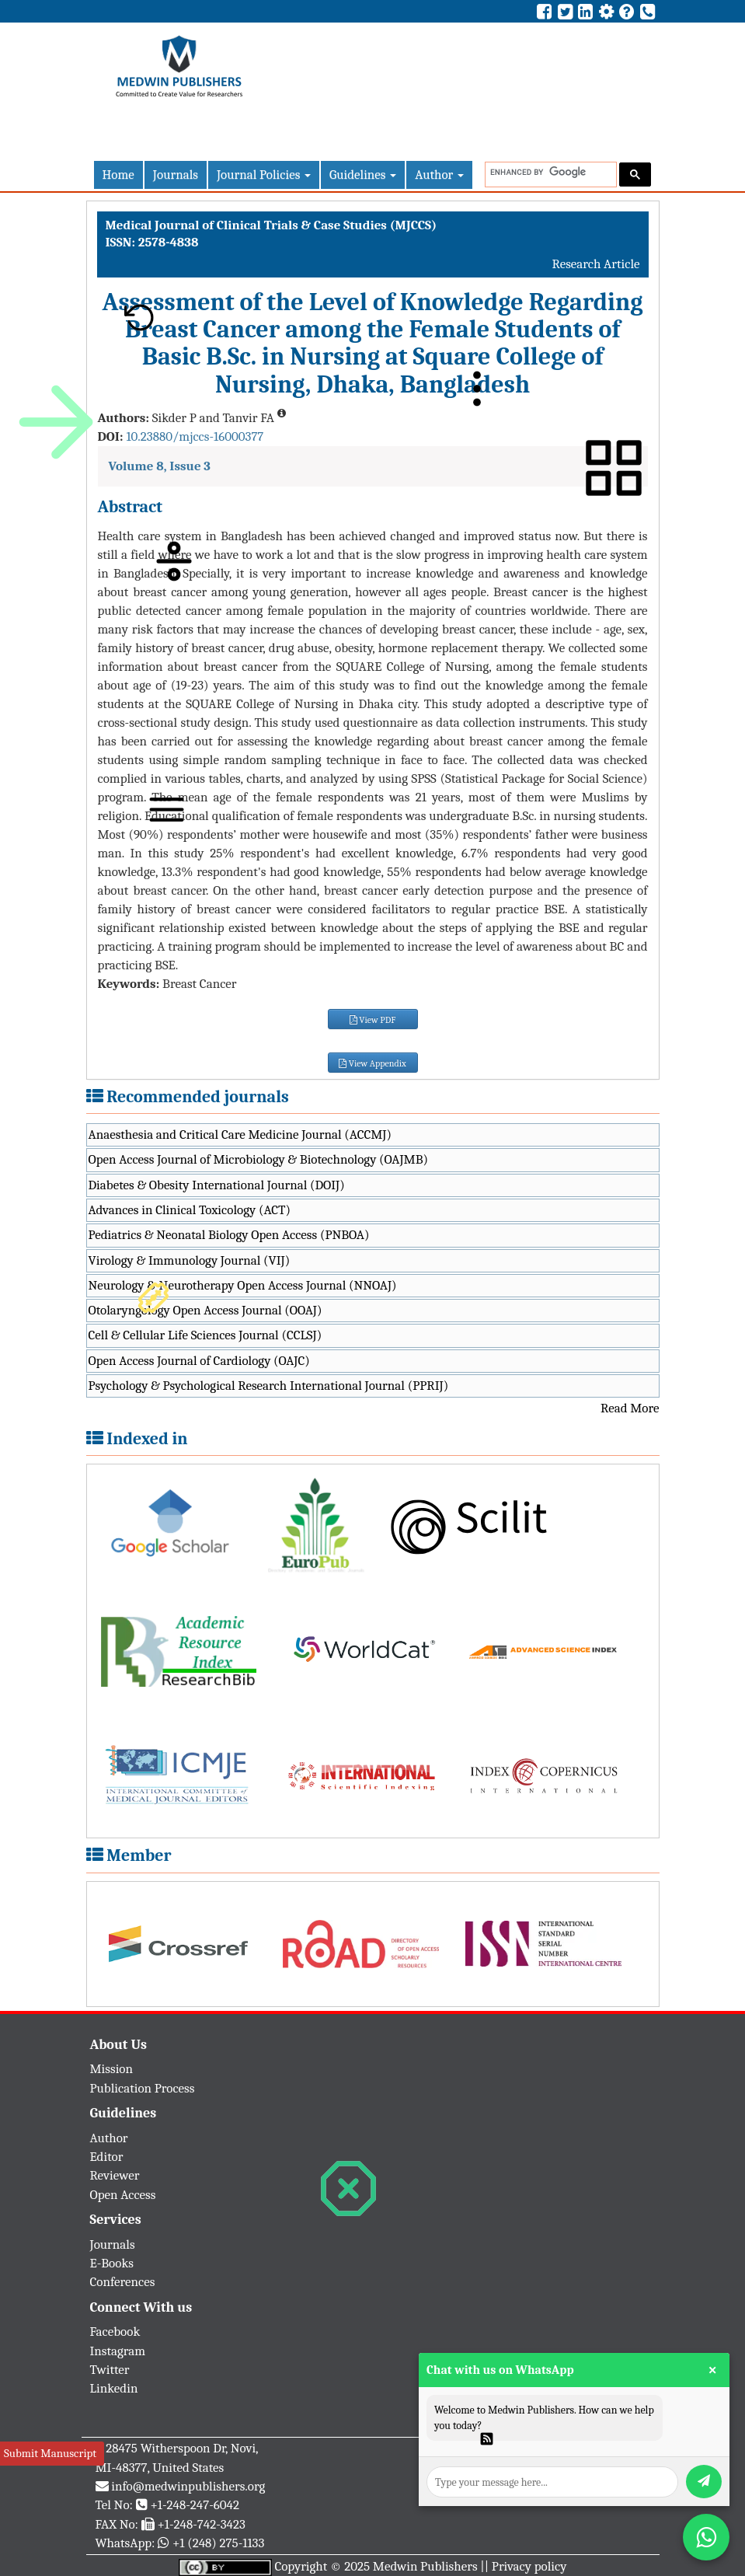  Describe the element at coordinates (153, 1297) in the screenshot. I see `cutting or trimming tool` at that location.